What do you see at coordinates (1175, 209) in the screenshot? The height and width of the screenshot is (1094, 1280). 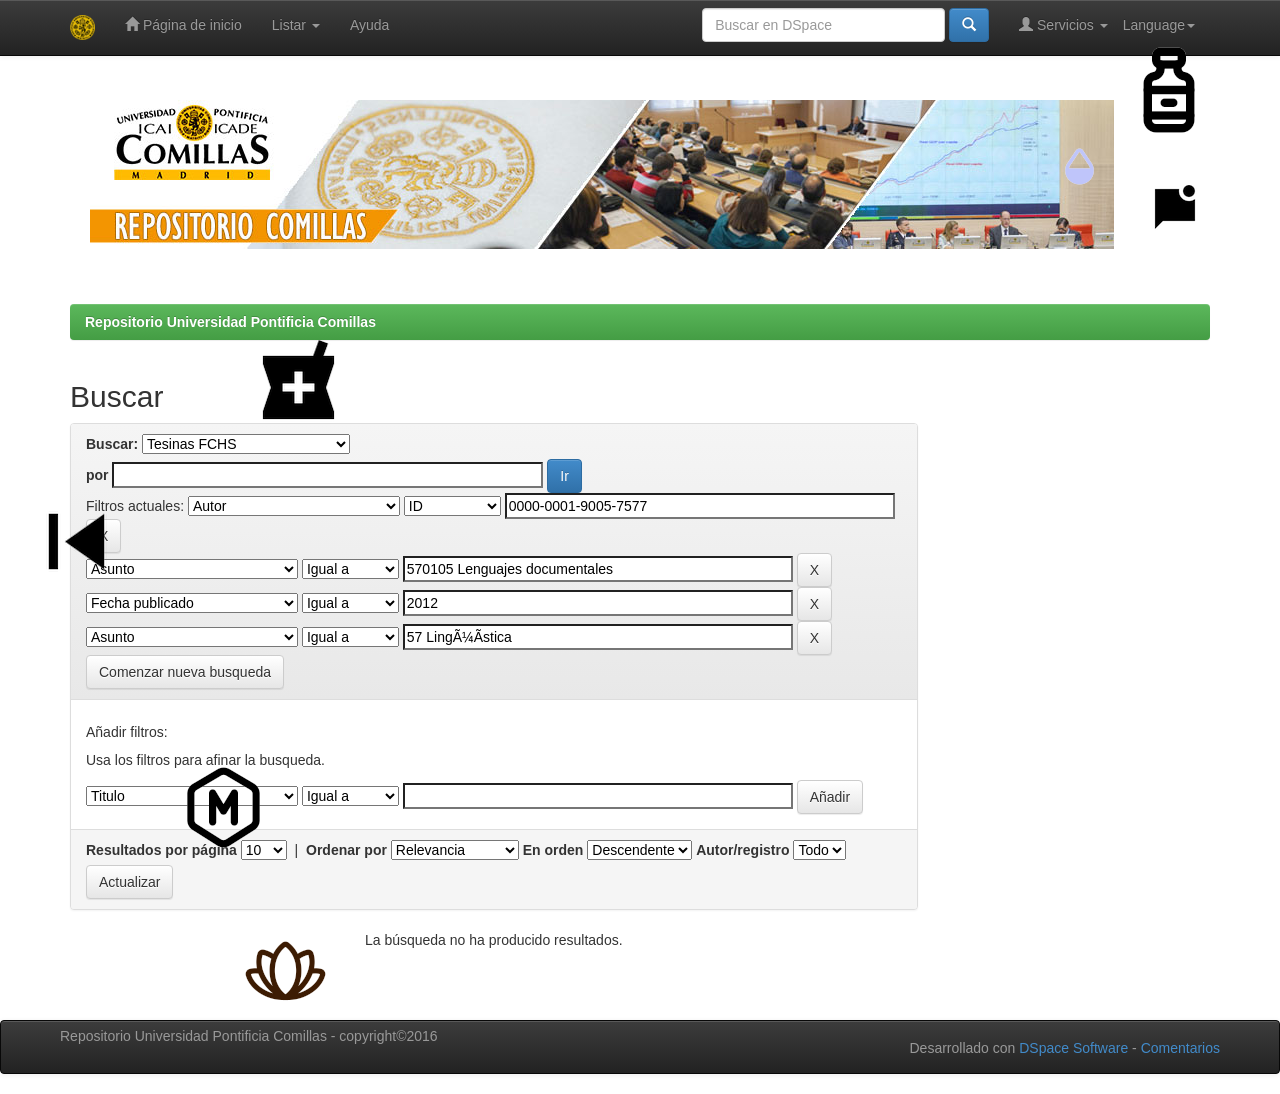 I see `indicates unread messages in chat` at bounding box center [1175, 209].